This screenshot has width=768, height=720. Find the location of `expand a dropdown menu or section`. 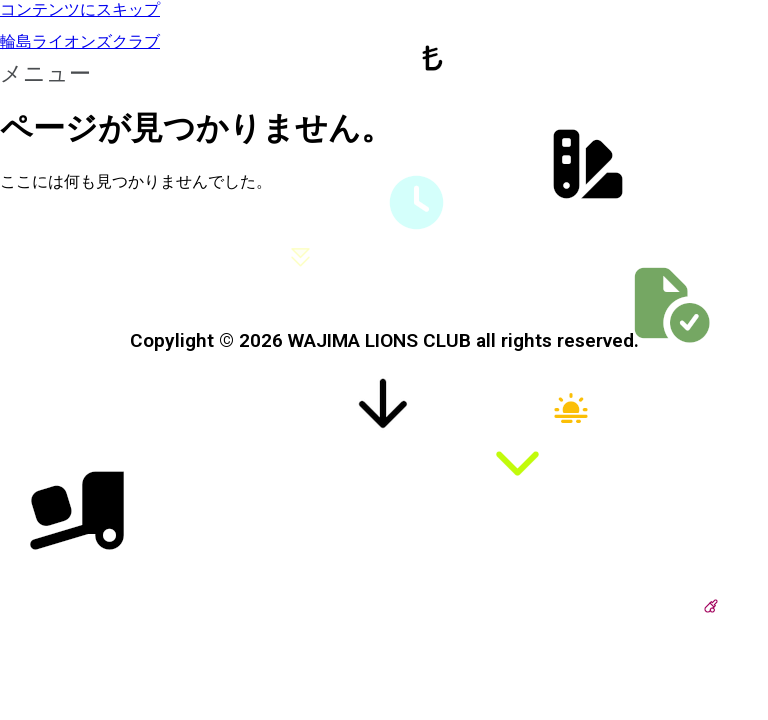

expand a dropdown menu or section is located at coordinates (517, 460).